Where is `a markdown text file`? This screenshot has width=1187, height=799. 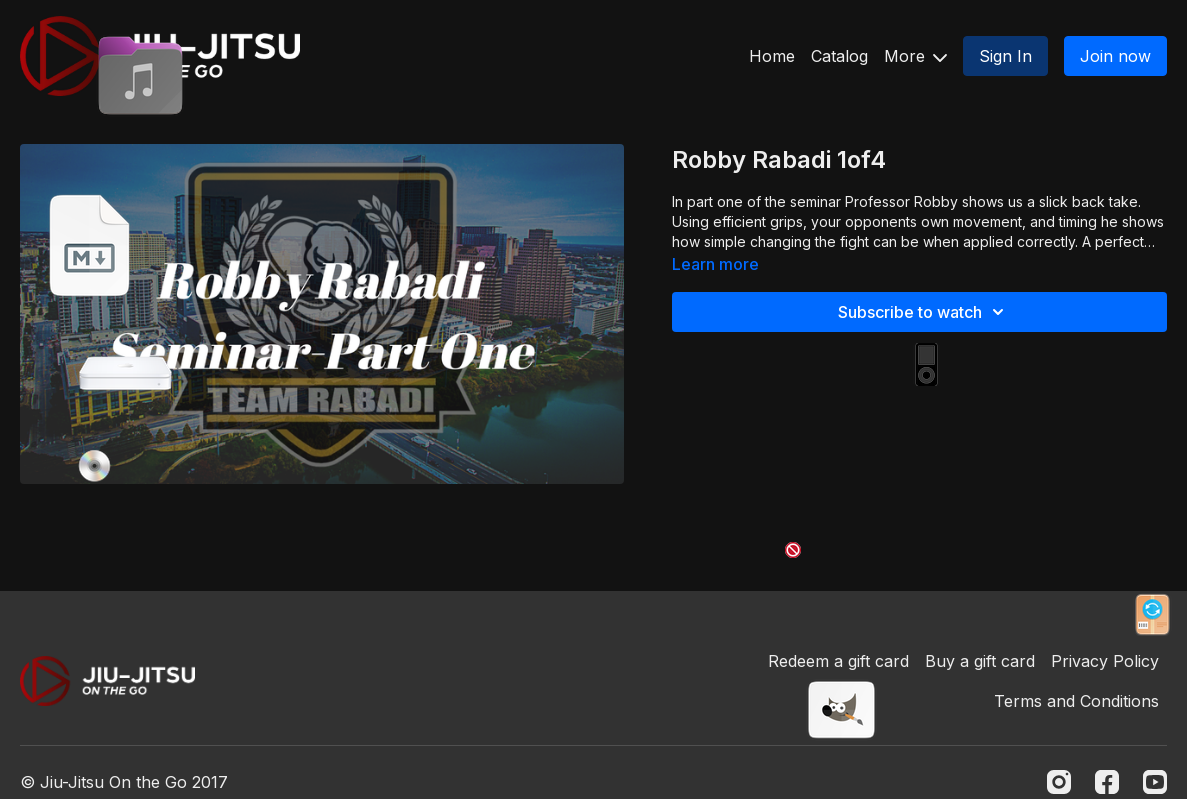 a markdown text file is located at coordinates (89, 245).